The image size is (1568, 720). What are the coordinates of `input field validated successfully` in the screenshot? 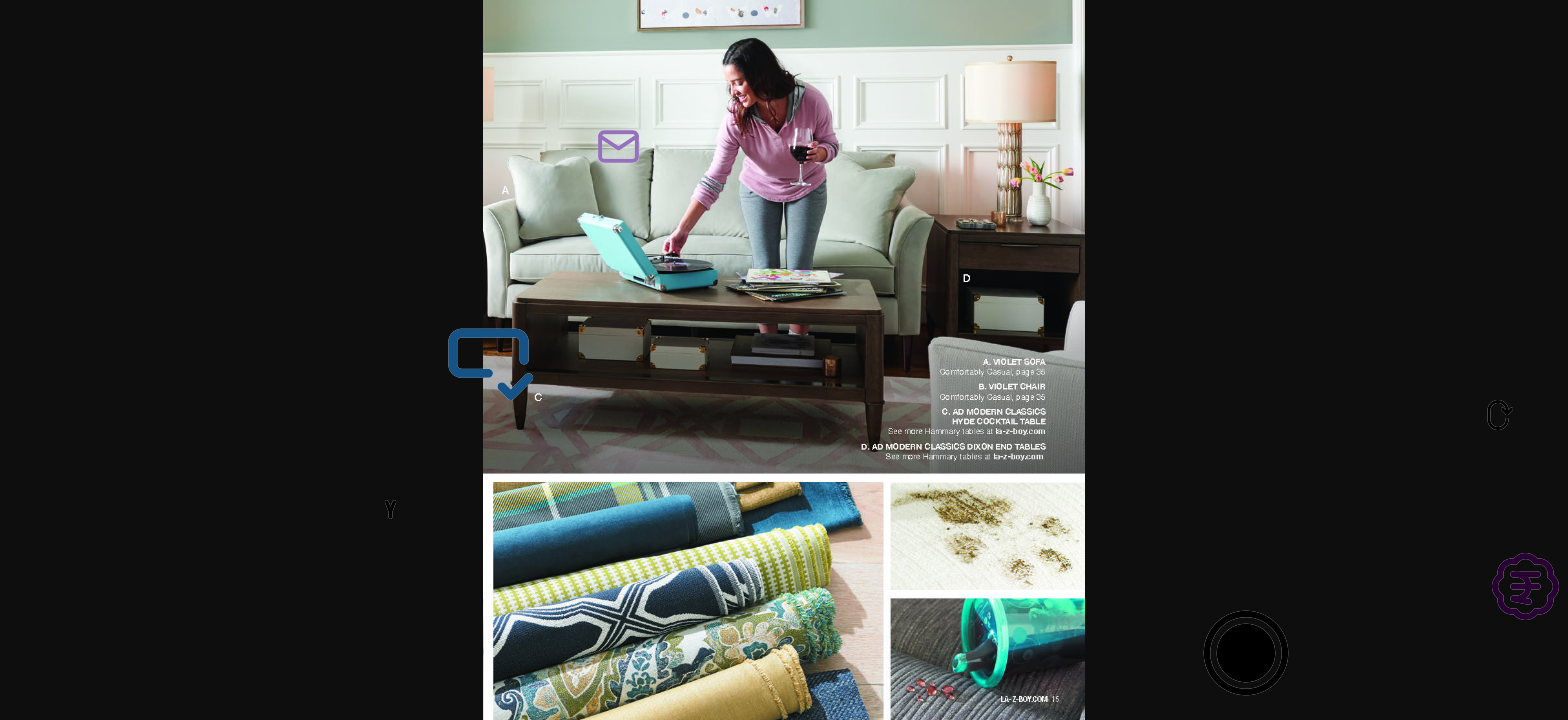 It's located at (488, 355).